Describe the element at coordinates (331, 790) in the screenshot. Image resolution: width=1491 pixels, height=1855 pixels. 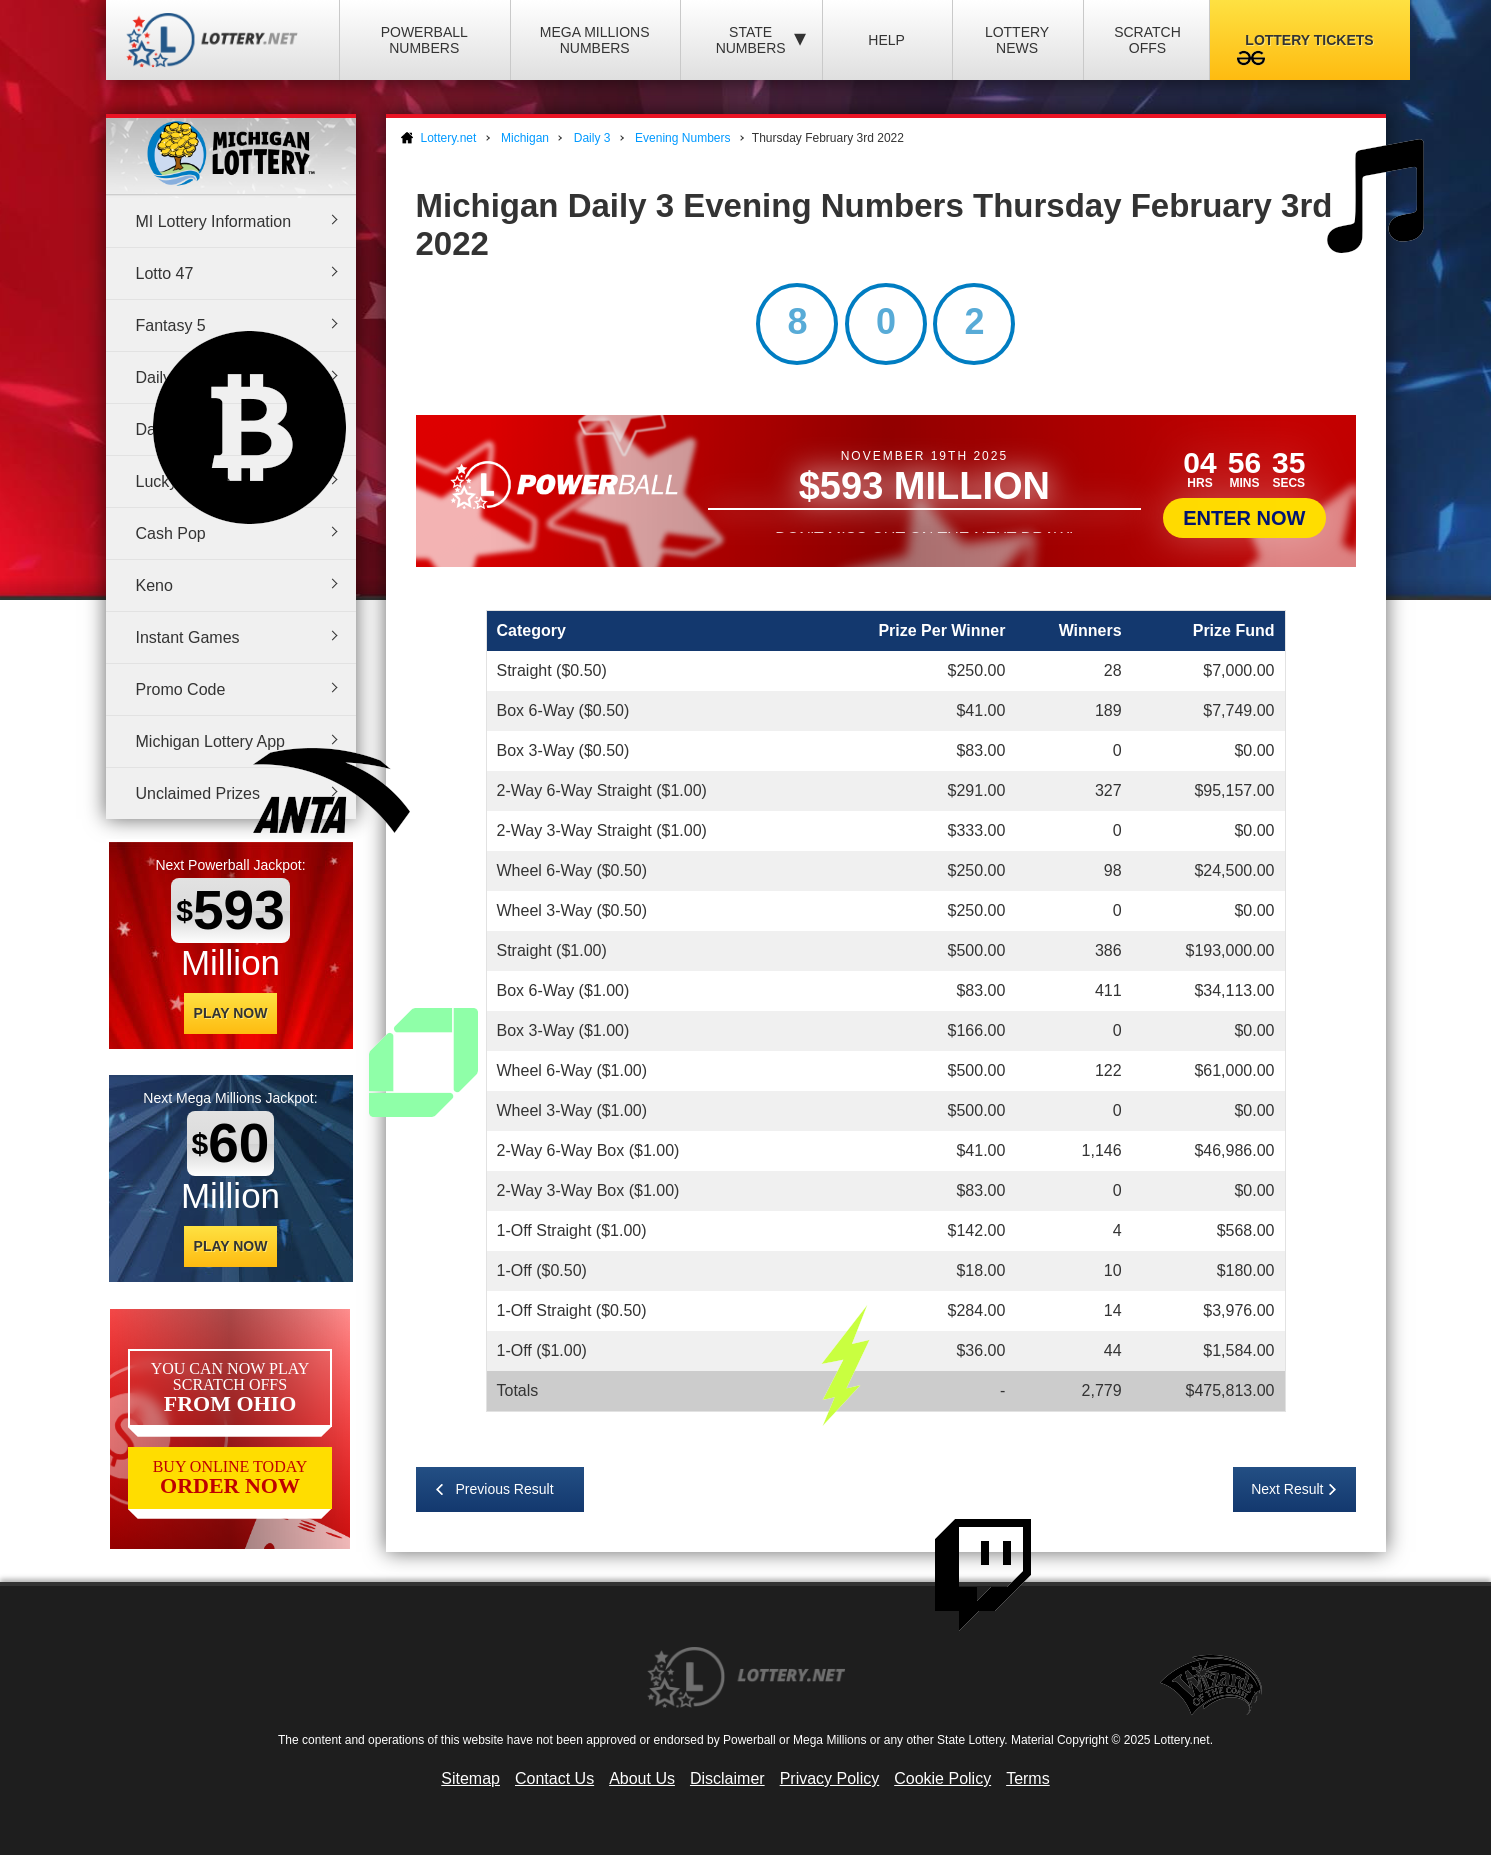
I see `visit the Anta sports brand website` at that location.